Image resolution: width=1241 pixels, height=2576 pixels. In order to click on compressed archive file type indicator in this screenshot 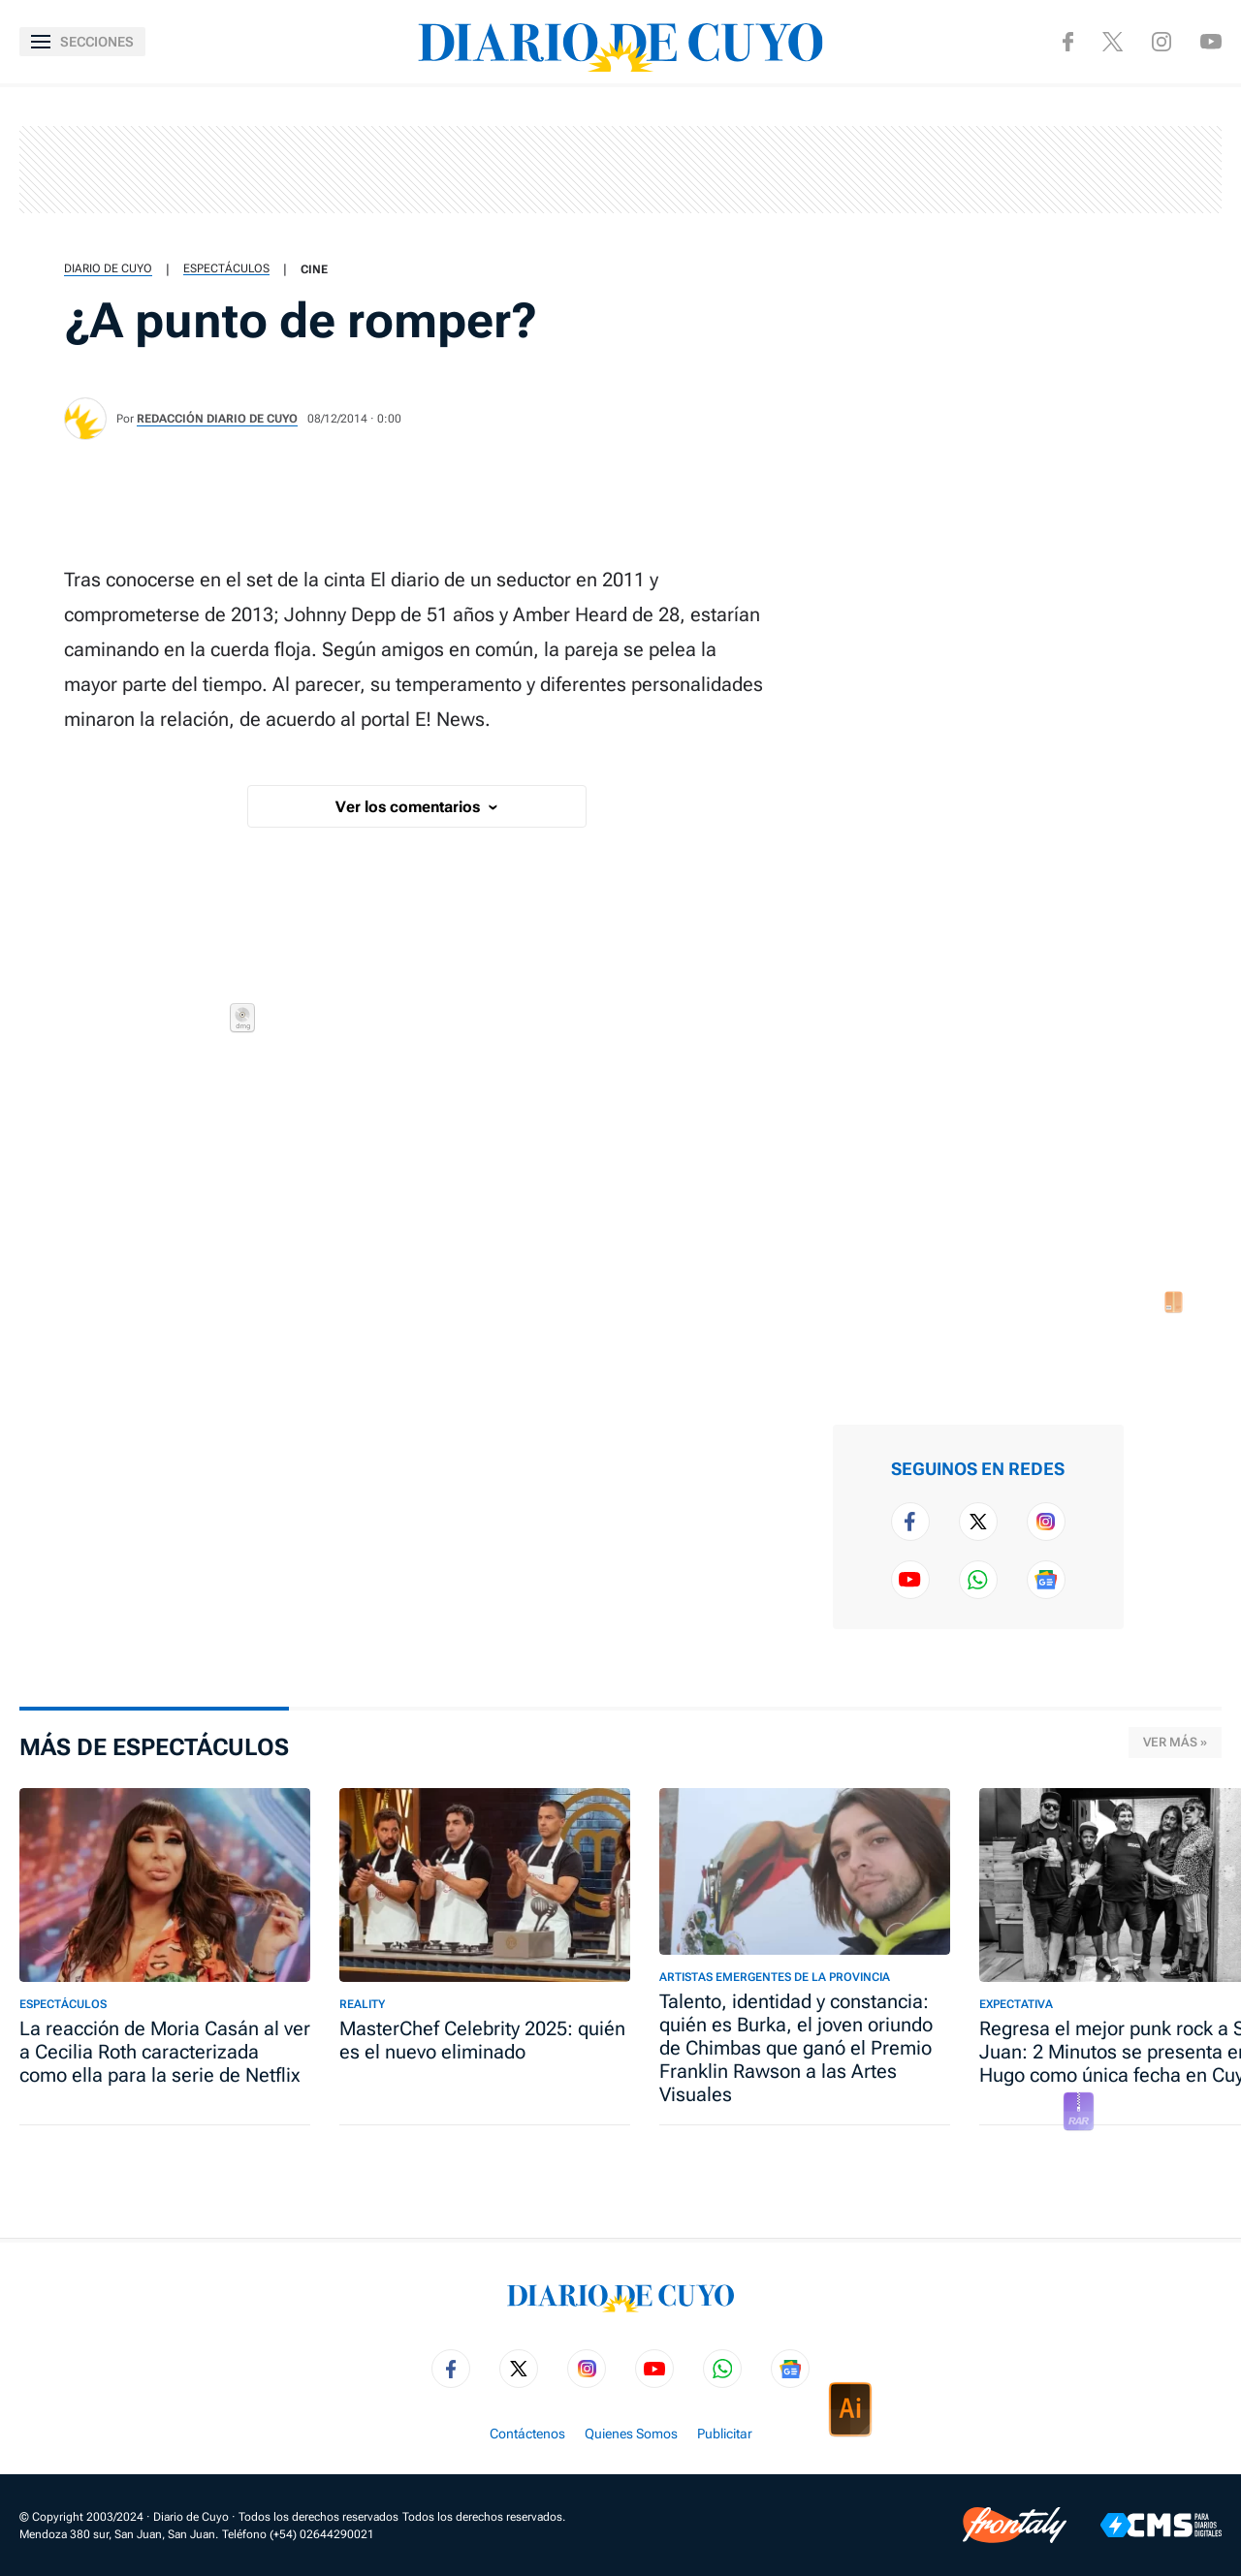, I will do `click(1173, 1302)`.